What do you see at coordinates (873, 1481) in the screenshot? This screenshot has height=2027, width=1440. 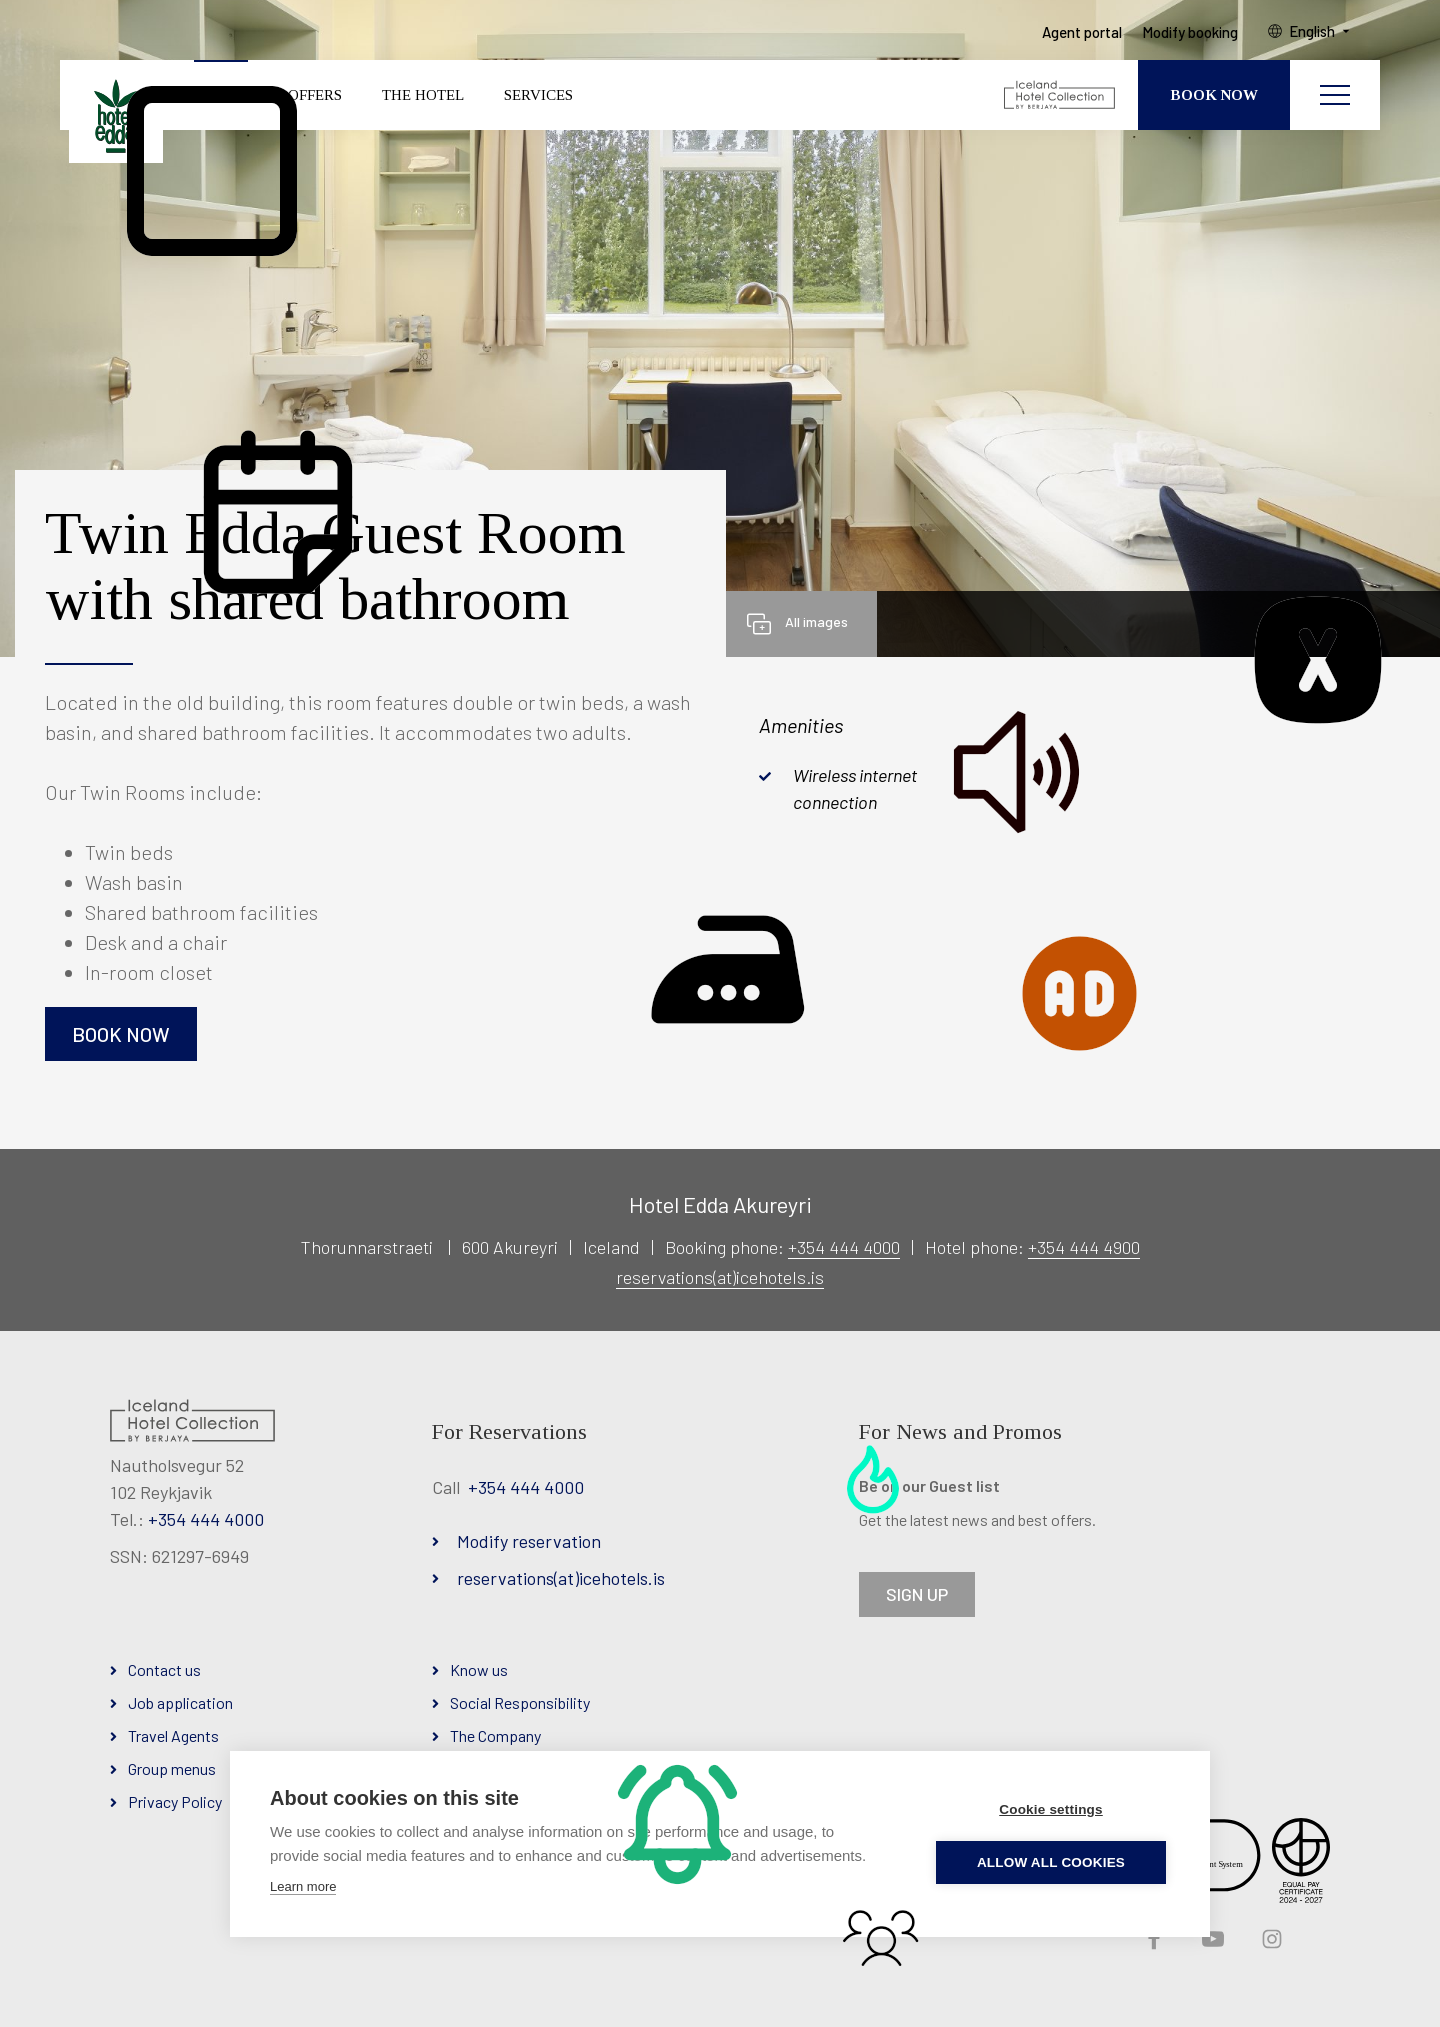 I see `view trending or hot content` at bounding box center [873, 1481].